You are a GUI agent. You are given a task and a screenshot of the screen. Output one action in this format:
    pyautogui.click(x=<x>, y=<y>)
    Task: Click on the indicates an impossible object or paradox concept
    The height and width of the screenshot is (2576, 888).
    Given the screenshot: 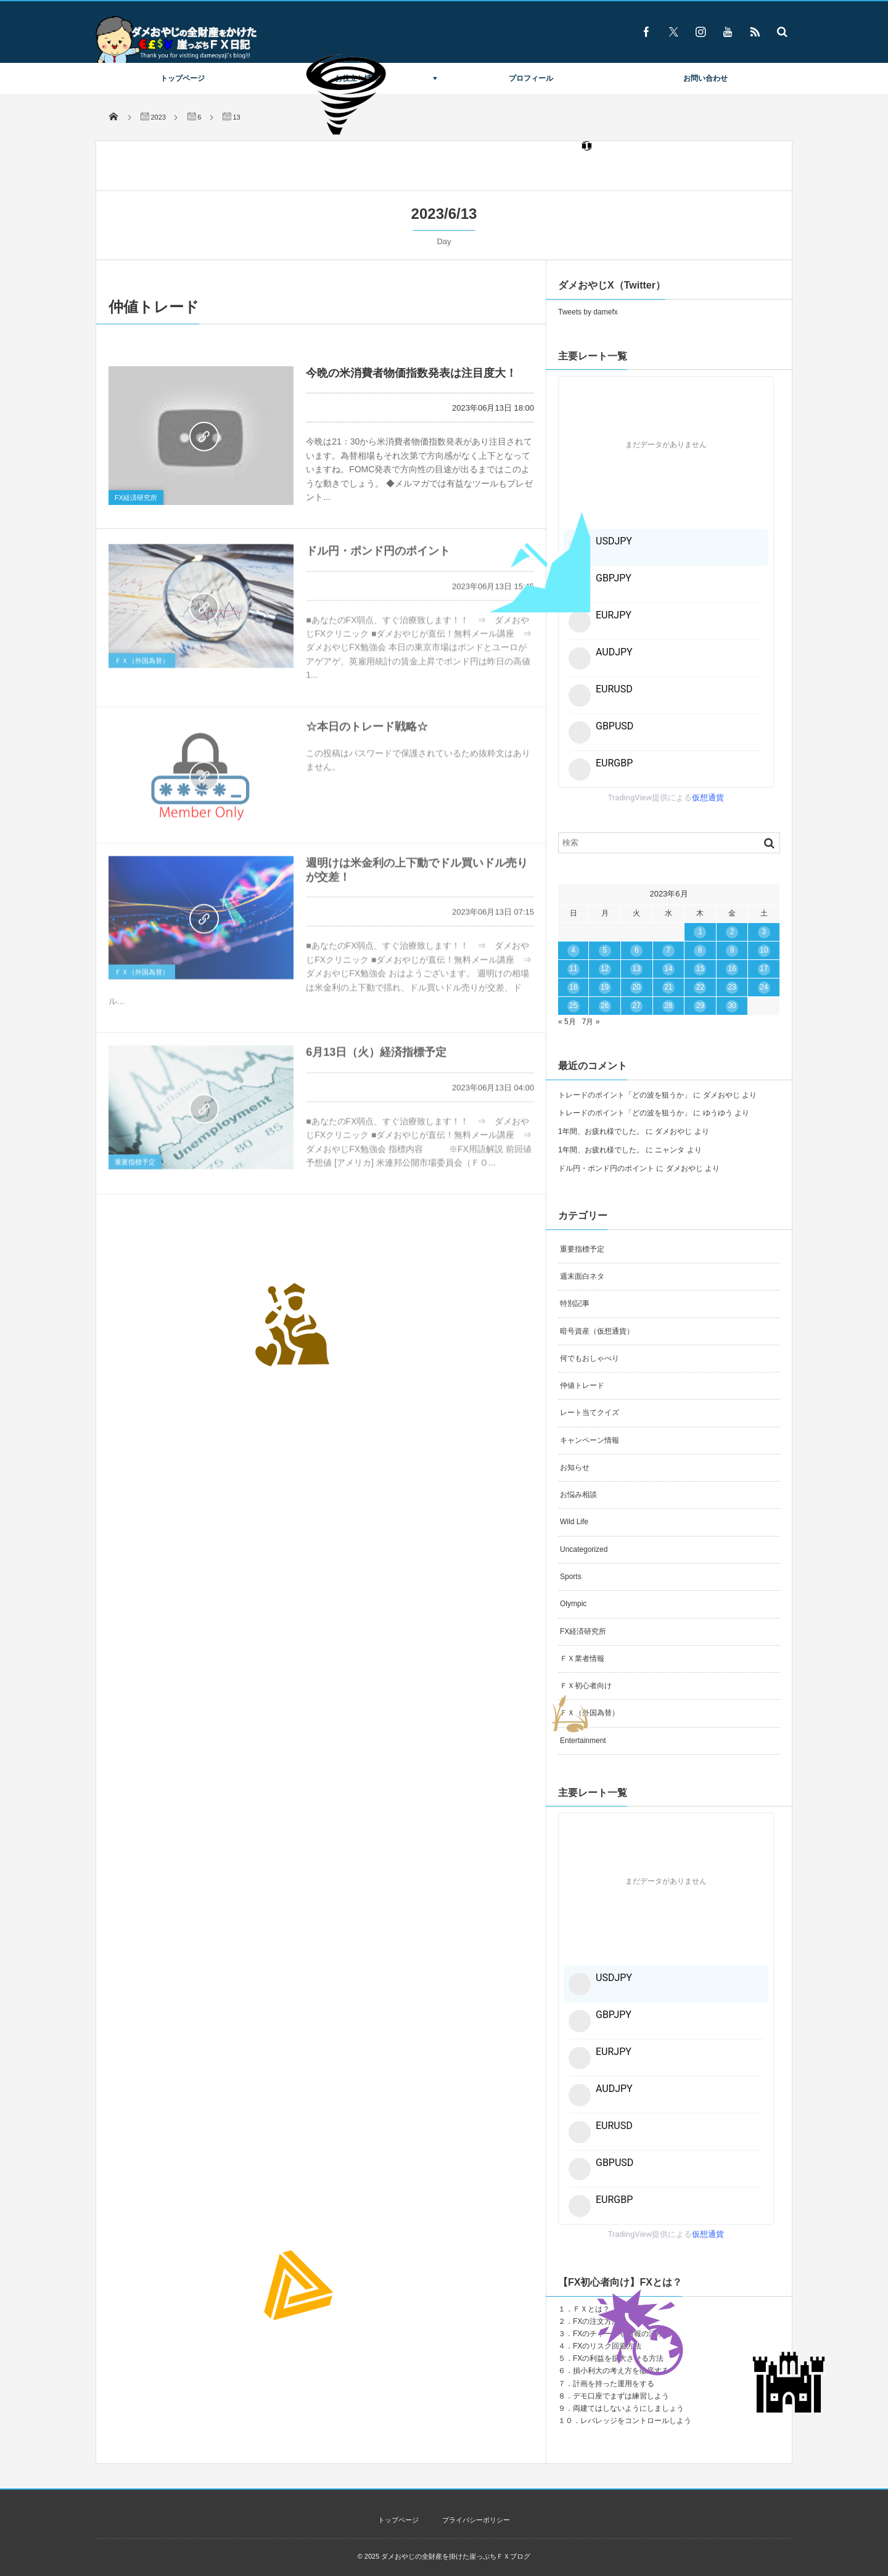 What is the action you would take?
    pyautogui.click(x=298, y=2285)
    